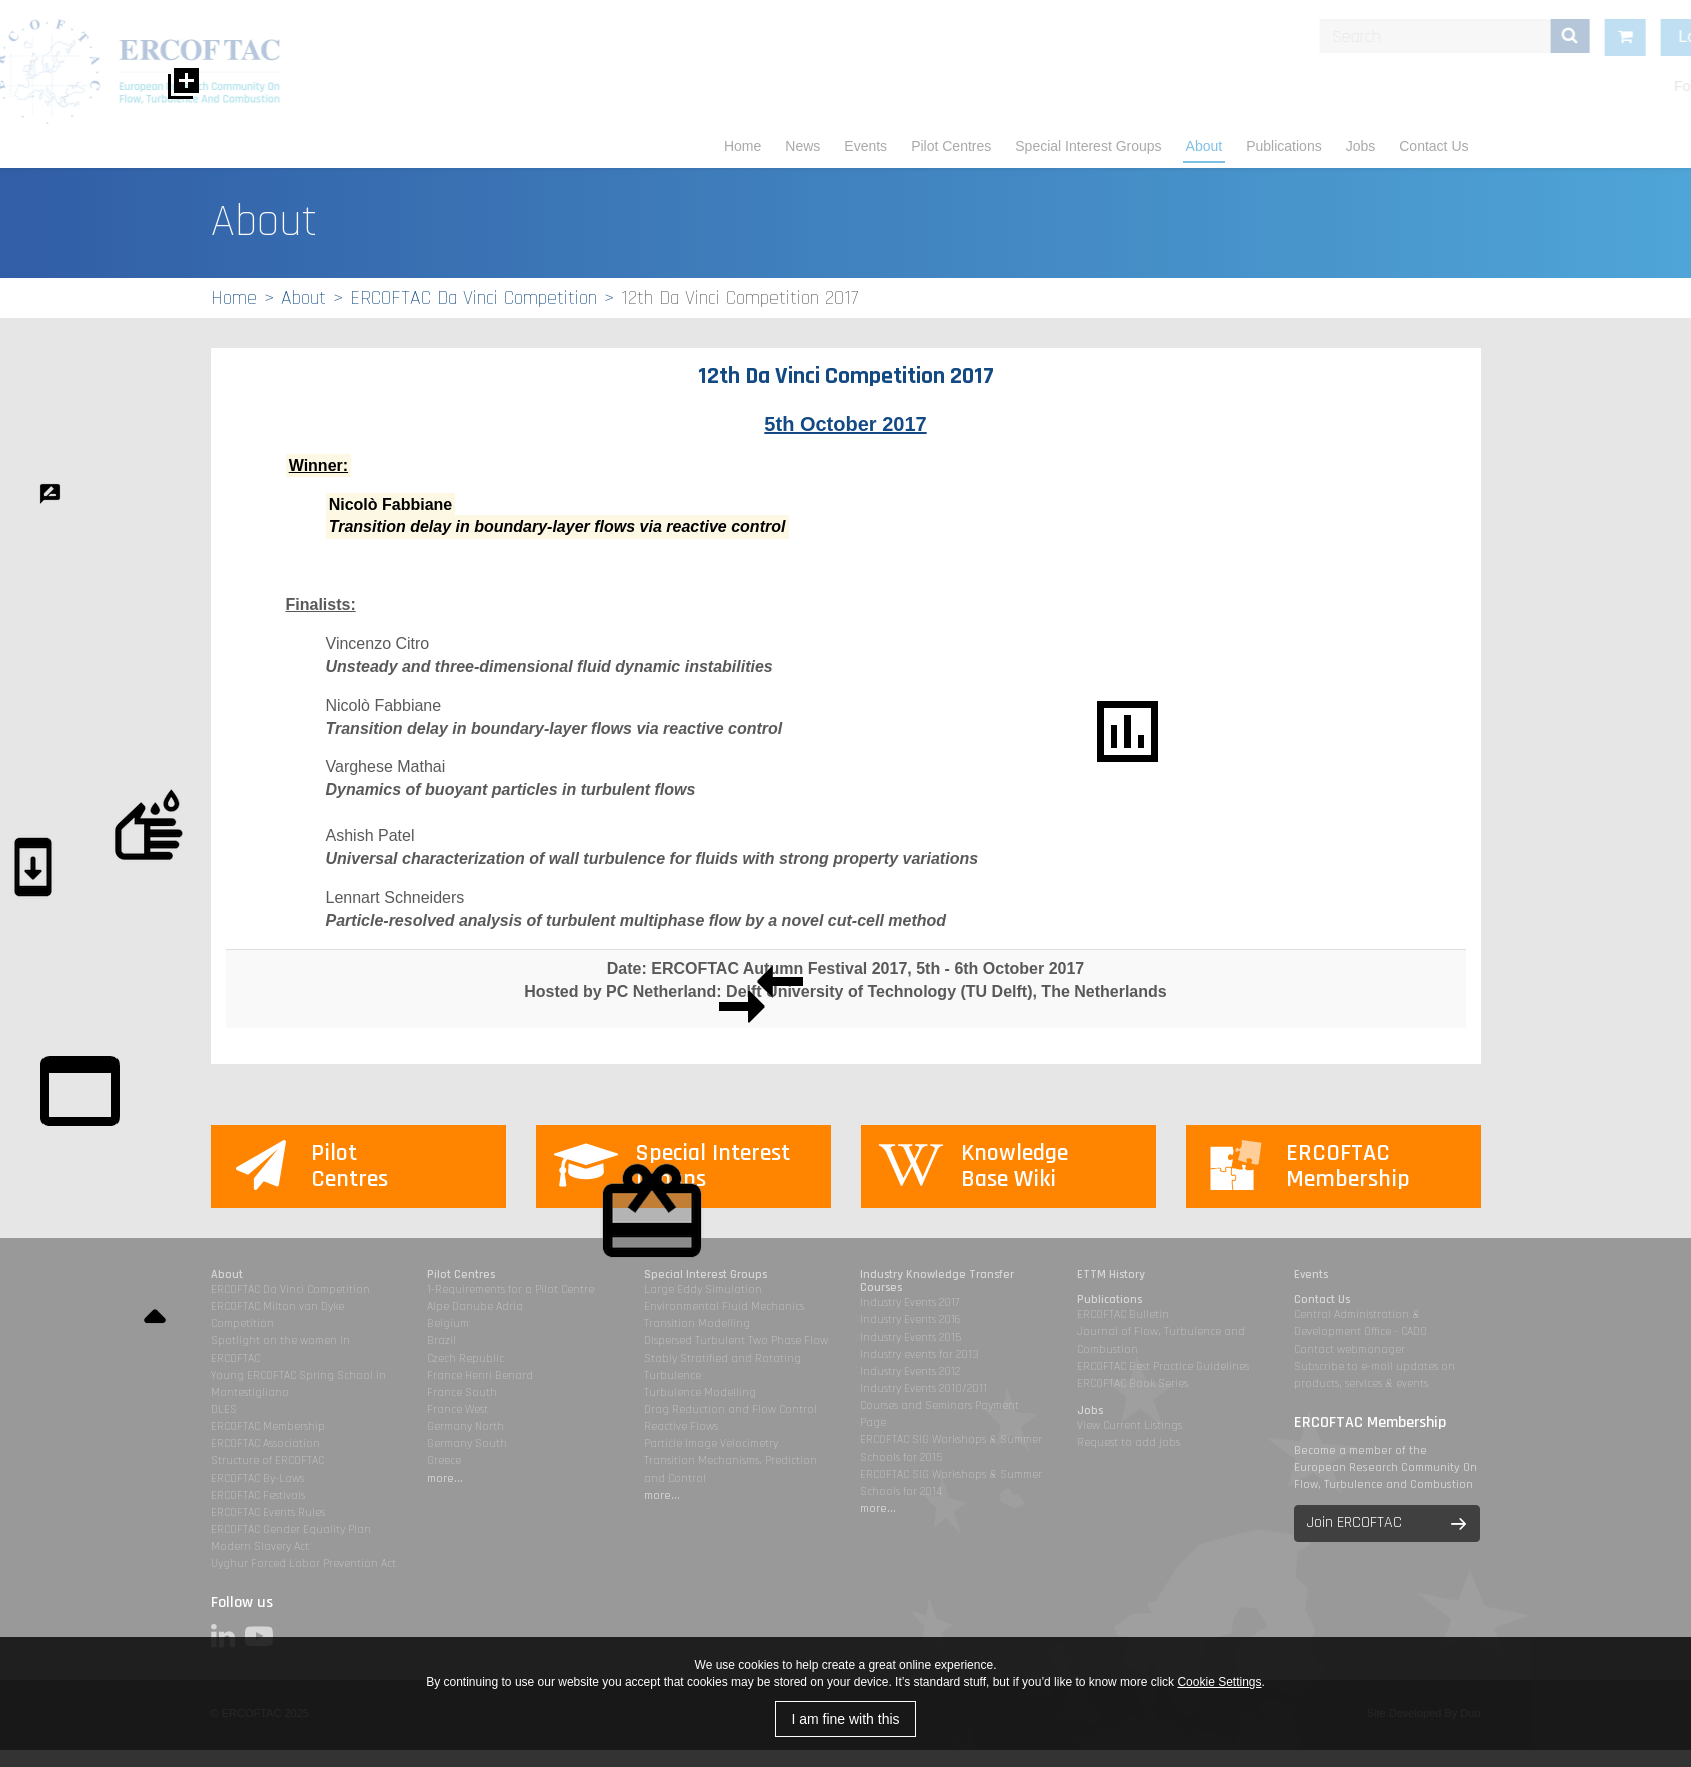  What do you see at coordinates (155, 1317) in the screenshot?
I see `expand content or reveal hidden options` at bounding box center [155, 1317].